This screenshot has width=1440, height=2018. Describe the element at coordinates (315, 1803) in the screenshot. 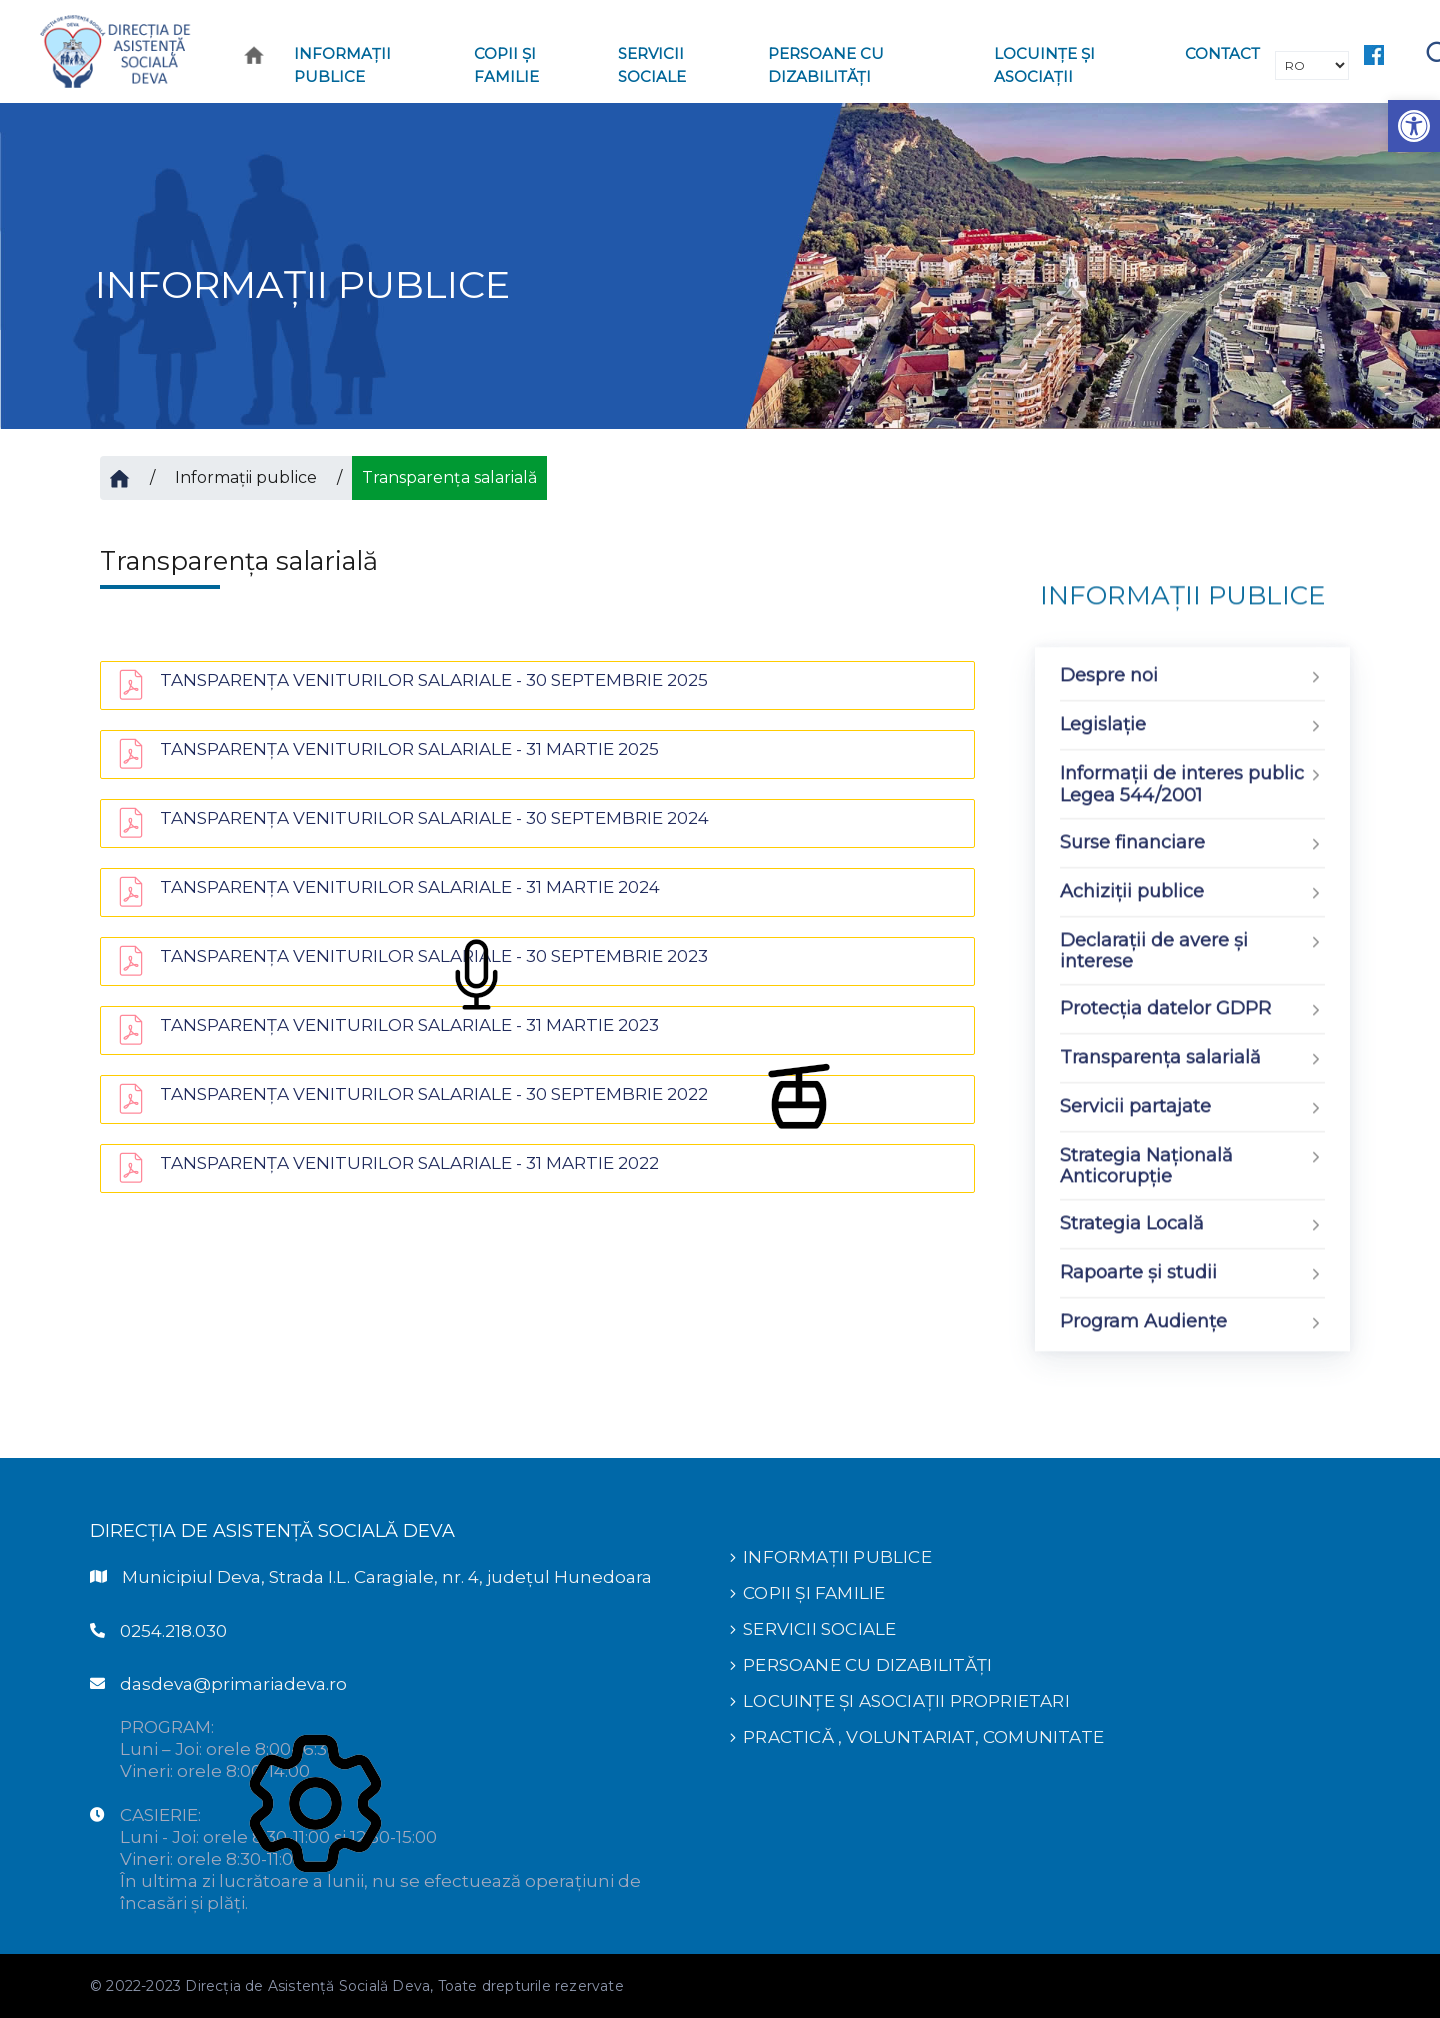

I see `access settings or preferences` at that location.